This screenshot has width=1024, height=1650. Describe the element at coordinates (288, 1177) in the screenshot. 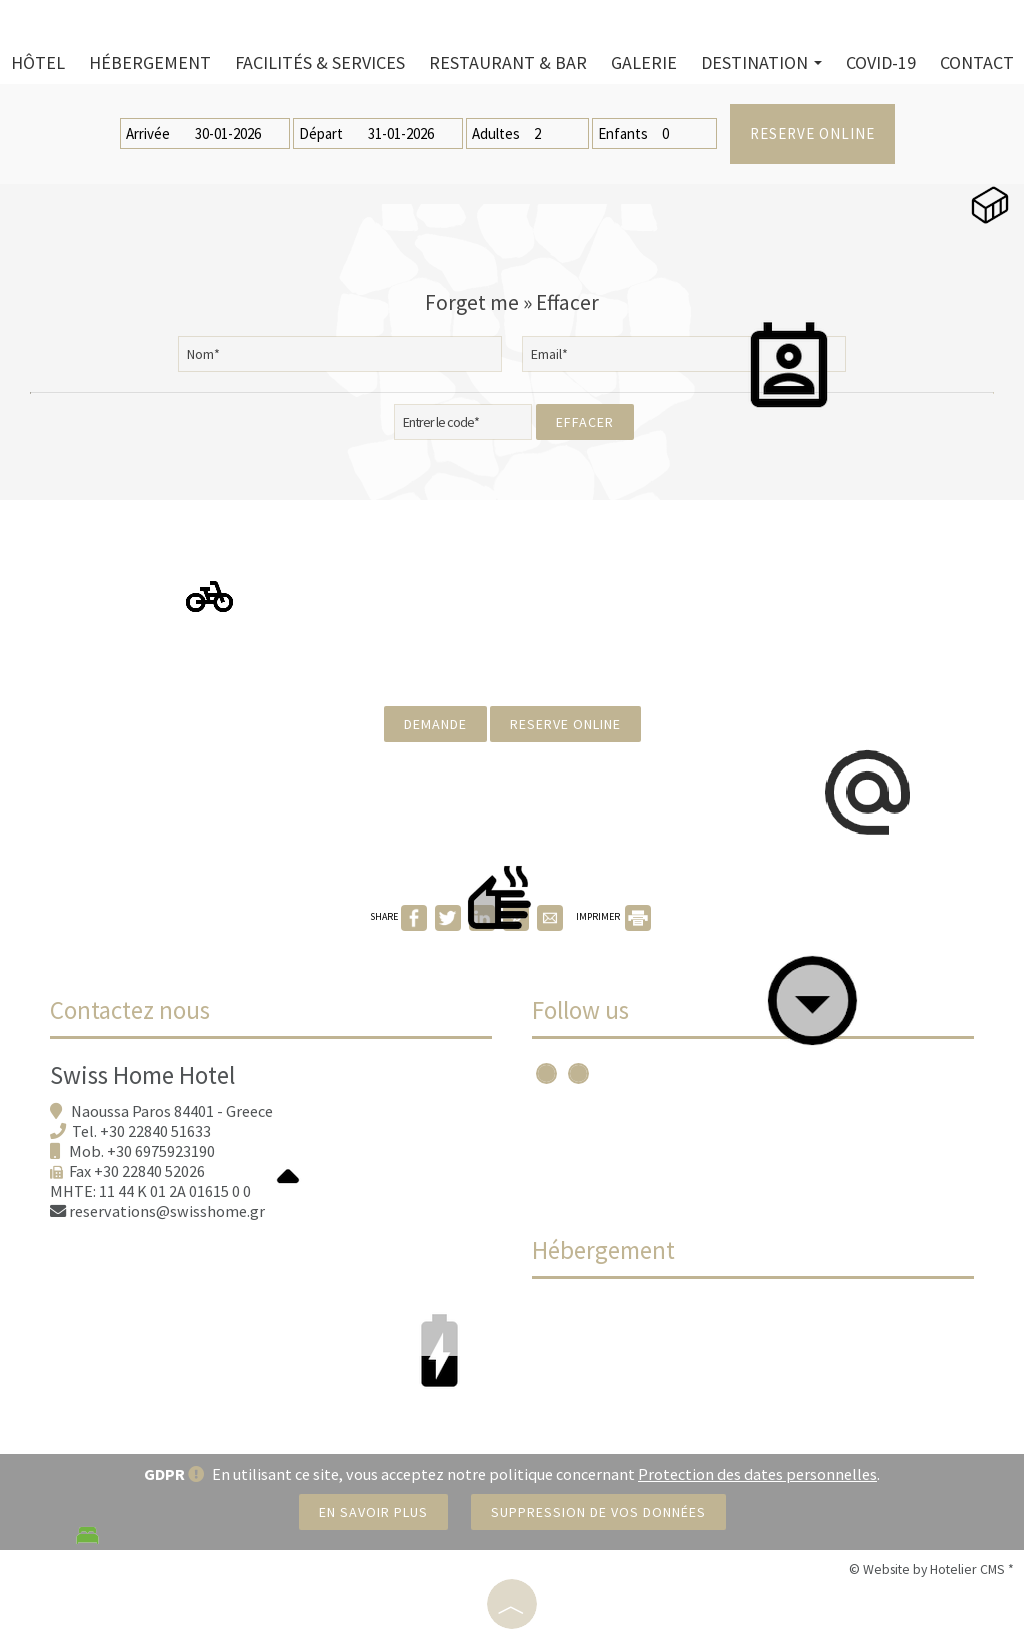

I see `expand content or reveal hidden options` at that location.